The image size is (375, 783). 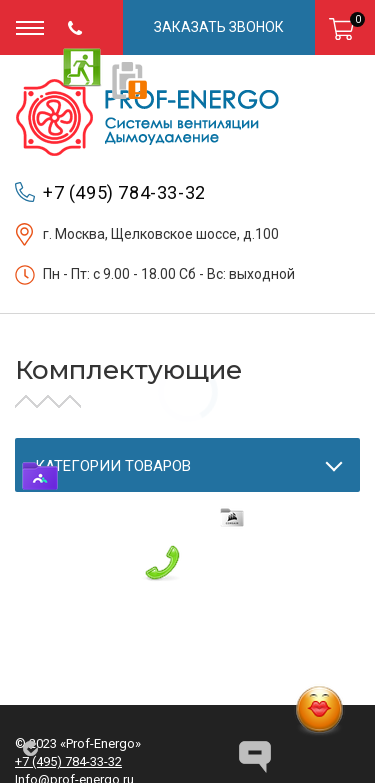 I want to click on send a kiss emoji in chat, so click(x=320, y=710).